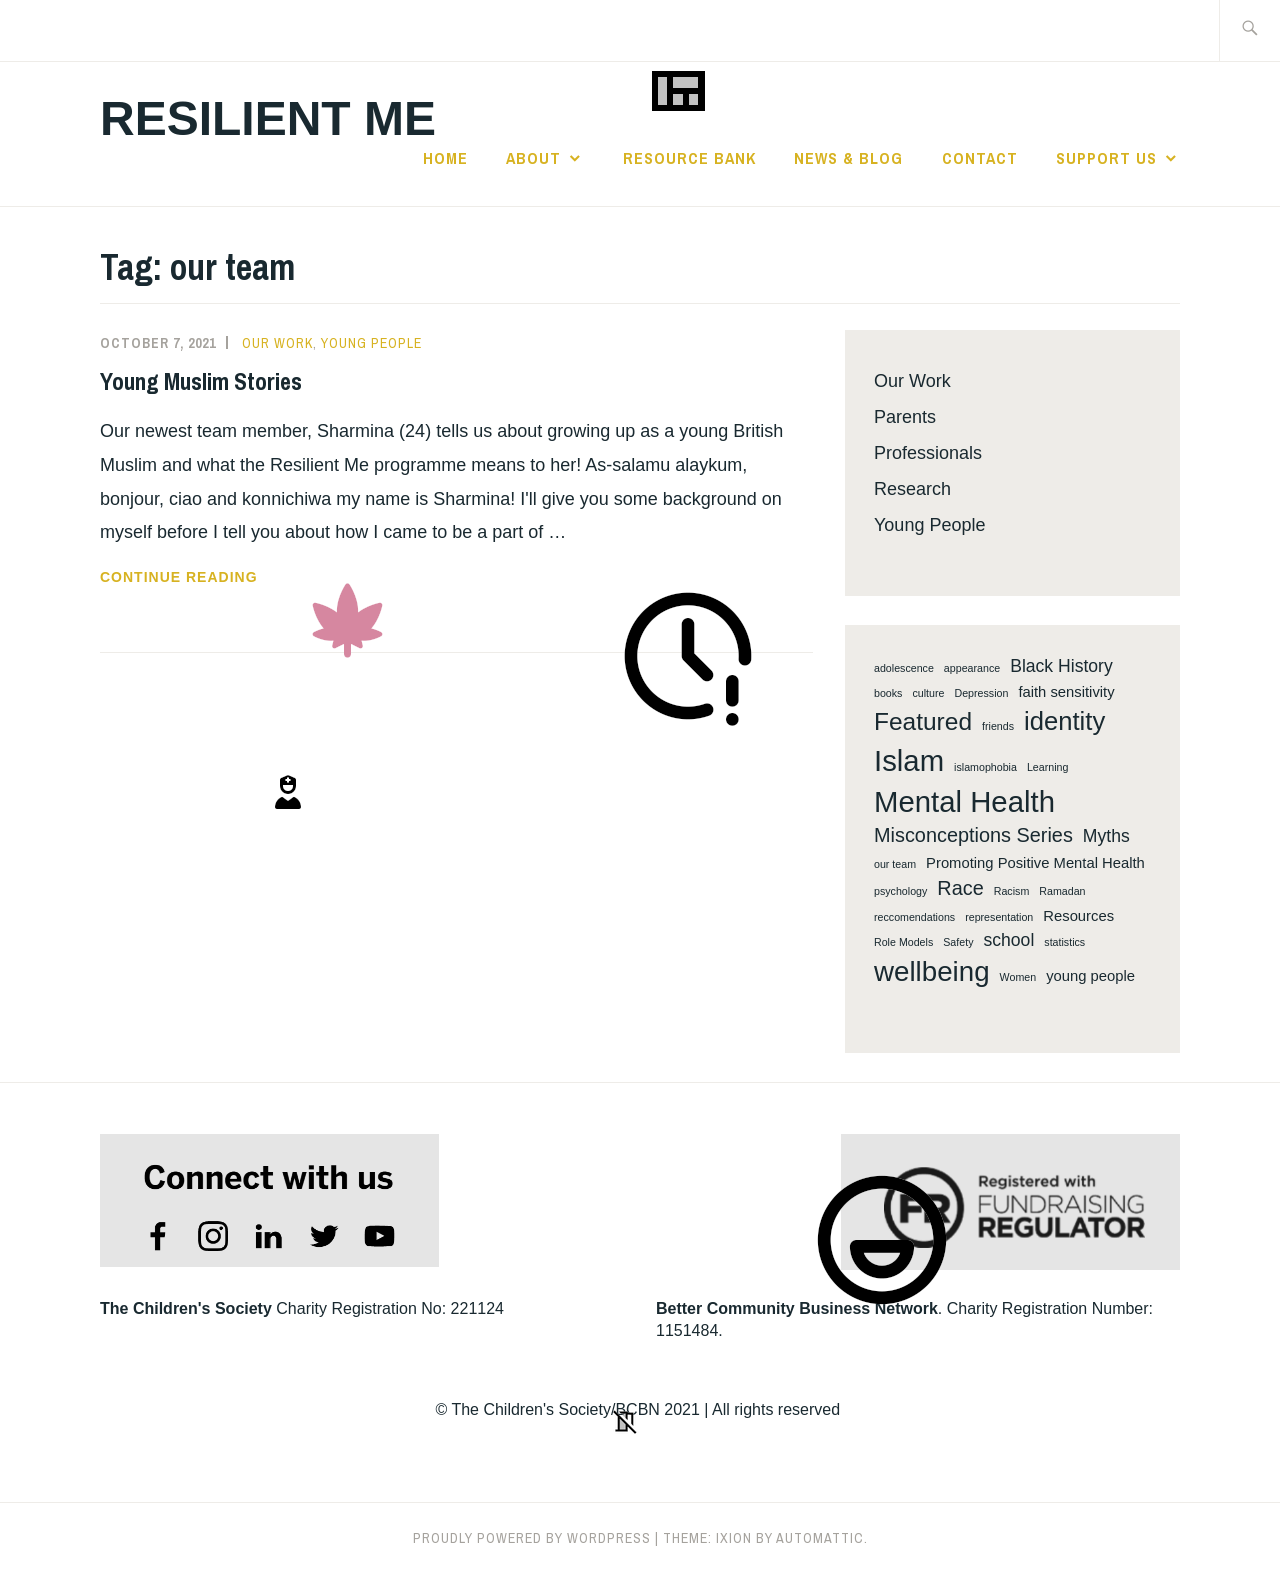  I want to click on indicates cannabis-related products or content, so click(347, 620).